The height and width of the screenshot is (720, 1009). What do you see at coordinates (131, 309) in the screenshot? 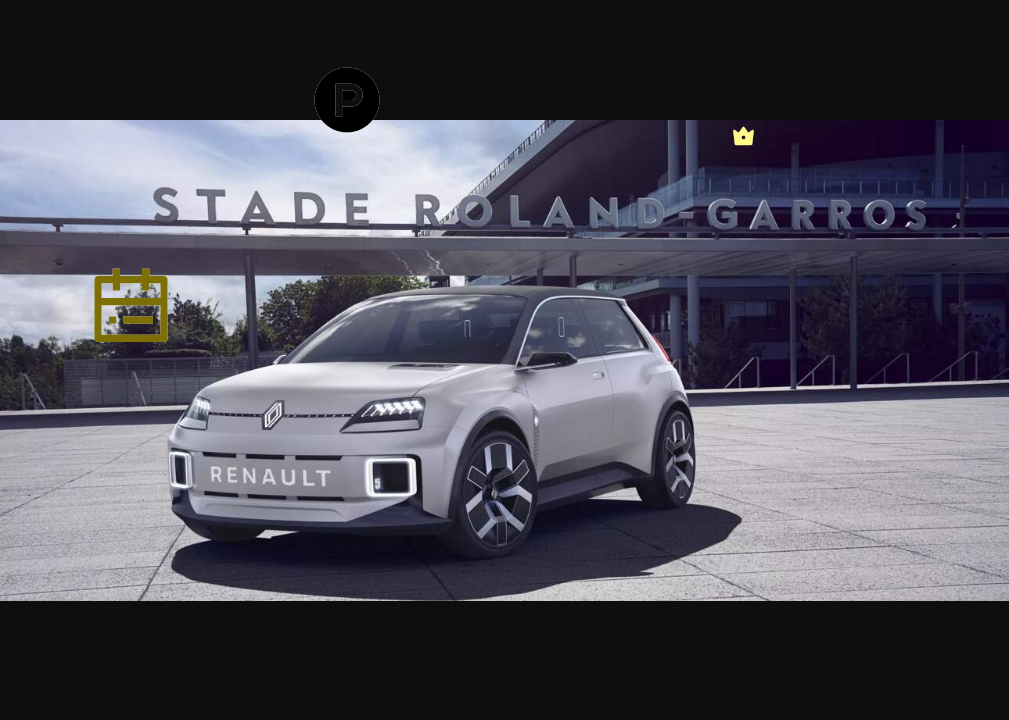
I see `view calendar tasks and to-dos` at bounding box center [131, 309].